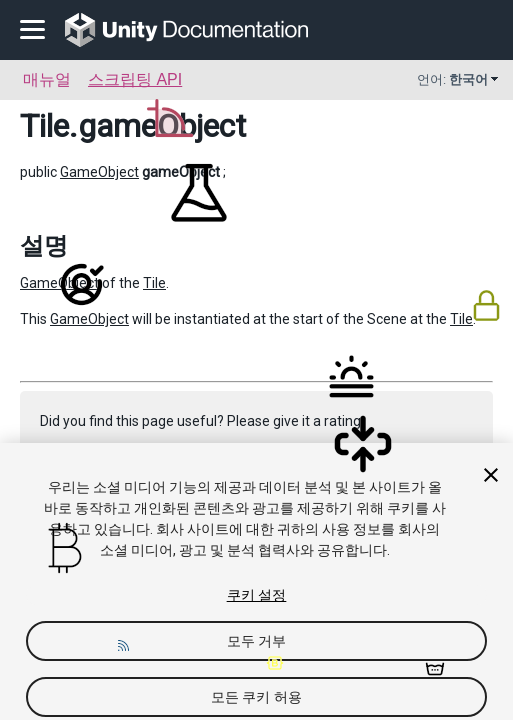  I want to click on wash at medium temperature setting, so click(435, 669).